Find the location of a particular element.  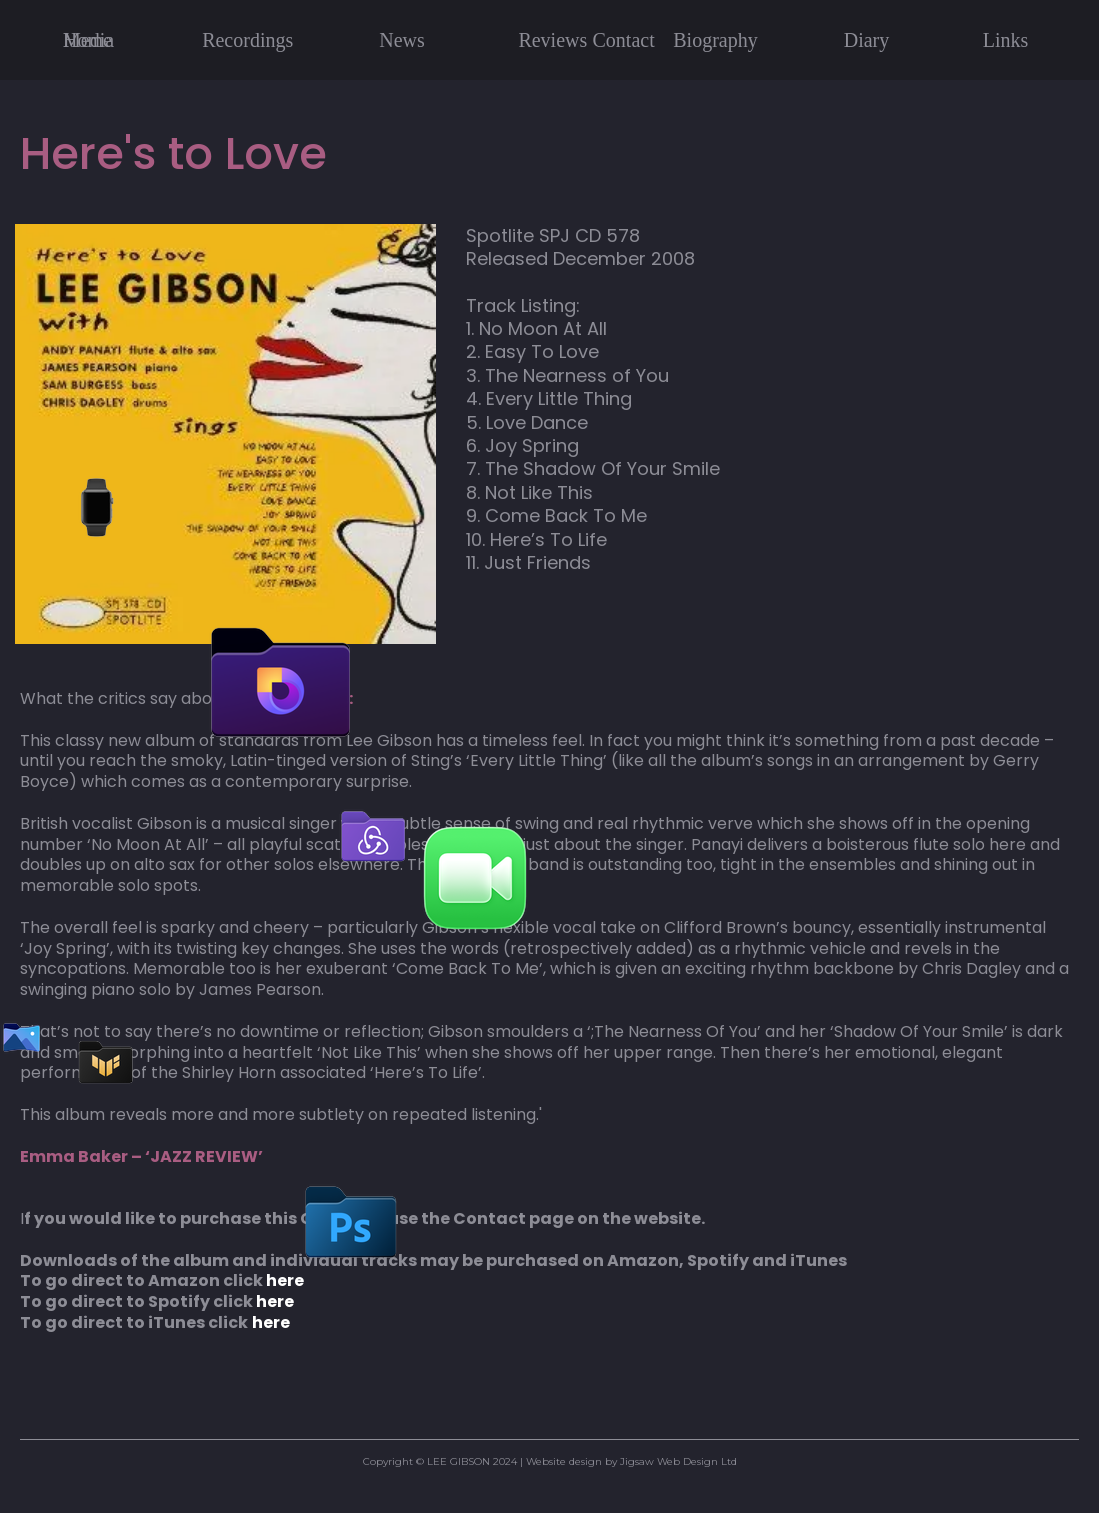

open wondershare pixstudio project folder is located at coordinates (280, 686).